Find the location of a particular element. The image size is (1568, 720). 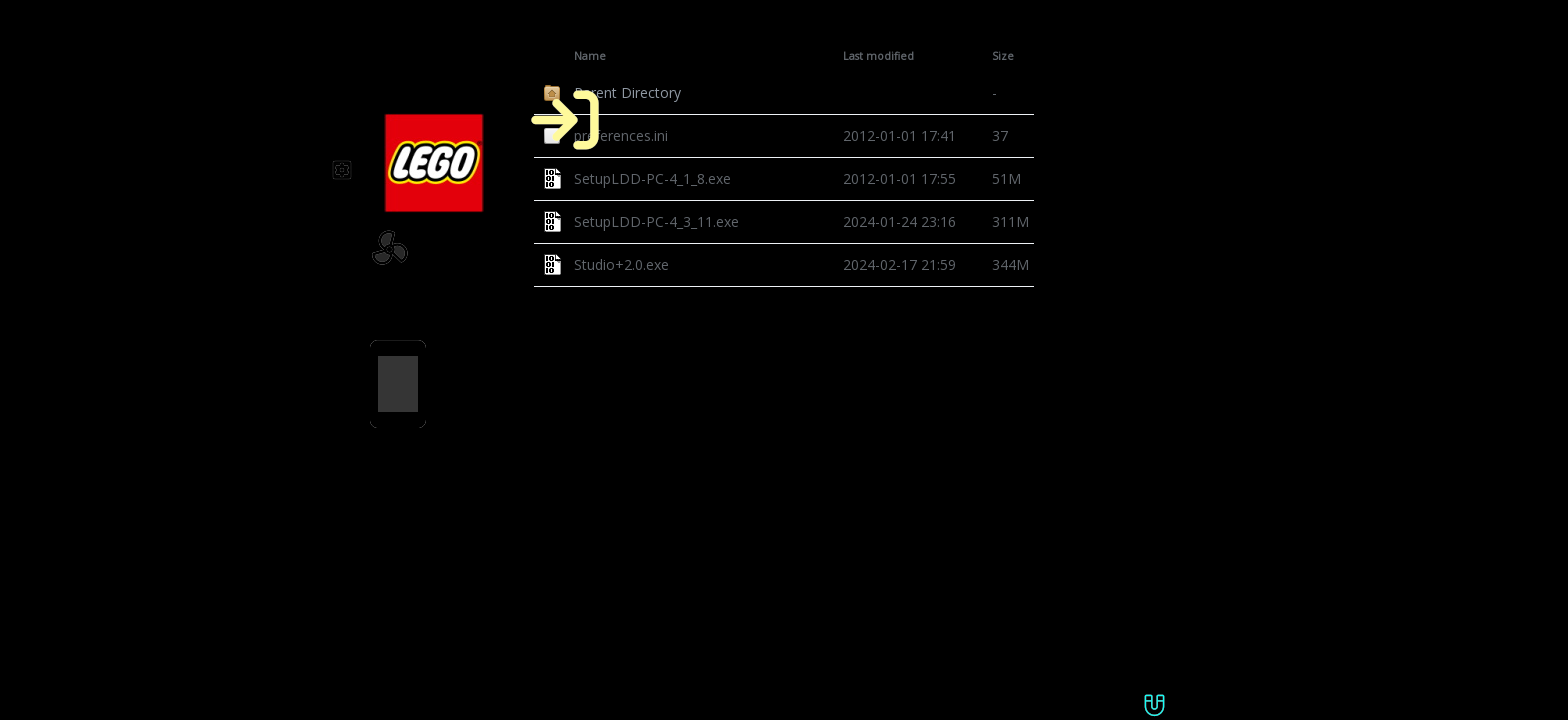

sign in to your account is located at coordinates (565, 120).